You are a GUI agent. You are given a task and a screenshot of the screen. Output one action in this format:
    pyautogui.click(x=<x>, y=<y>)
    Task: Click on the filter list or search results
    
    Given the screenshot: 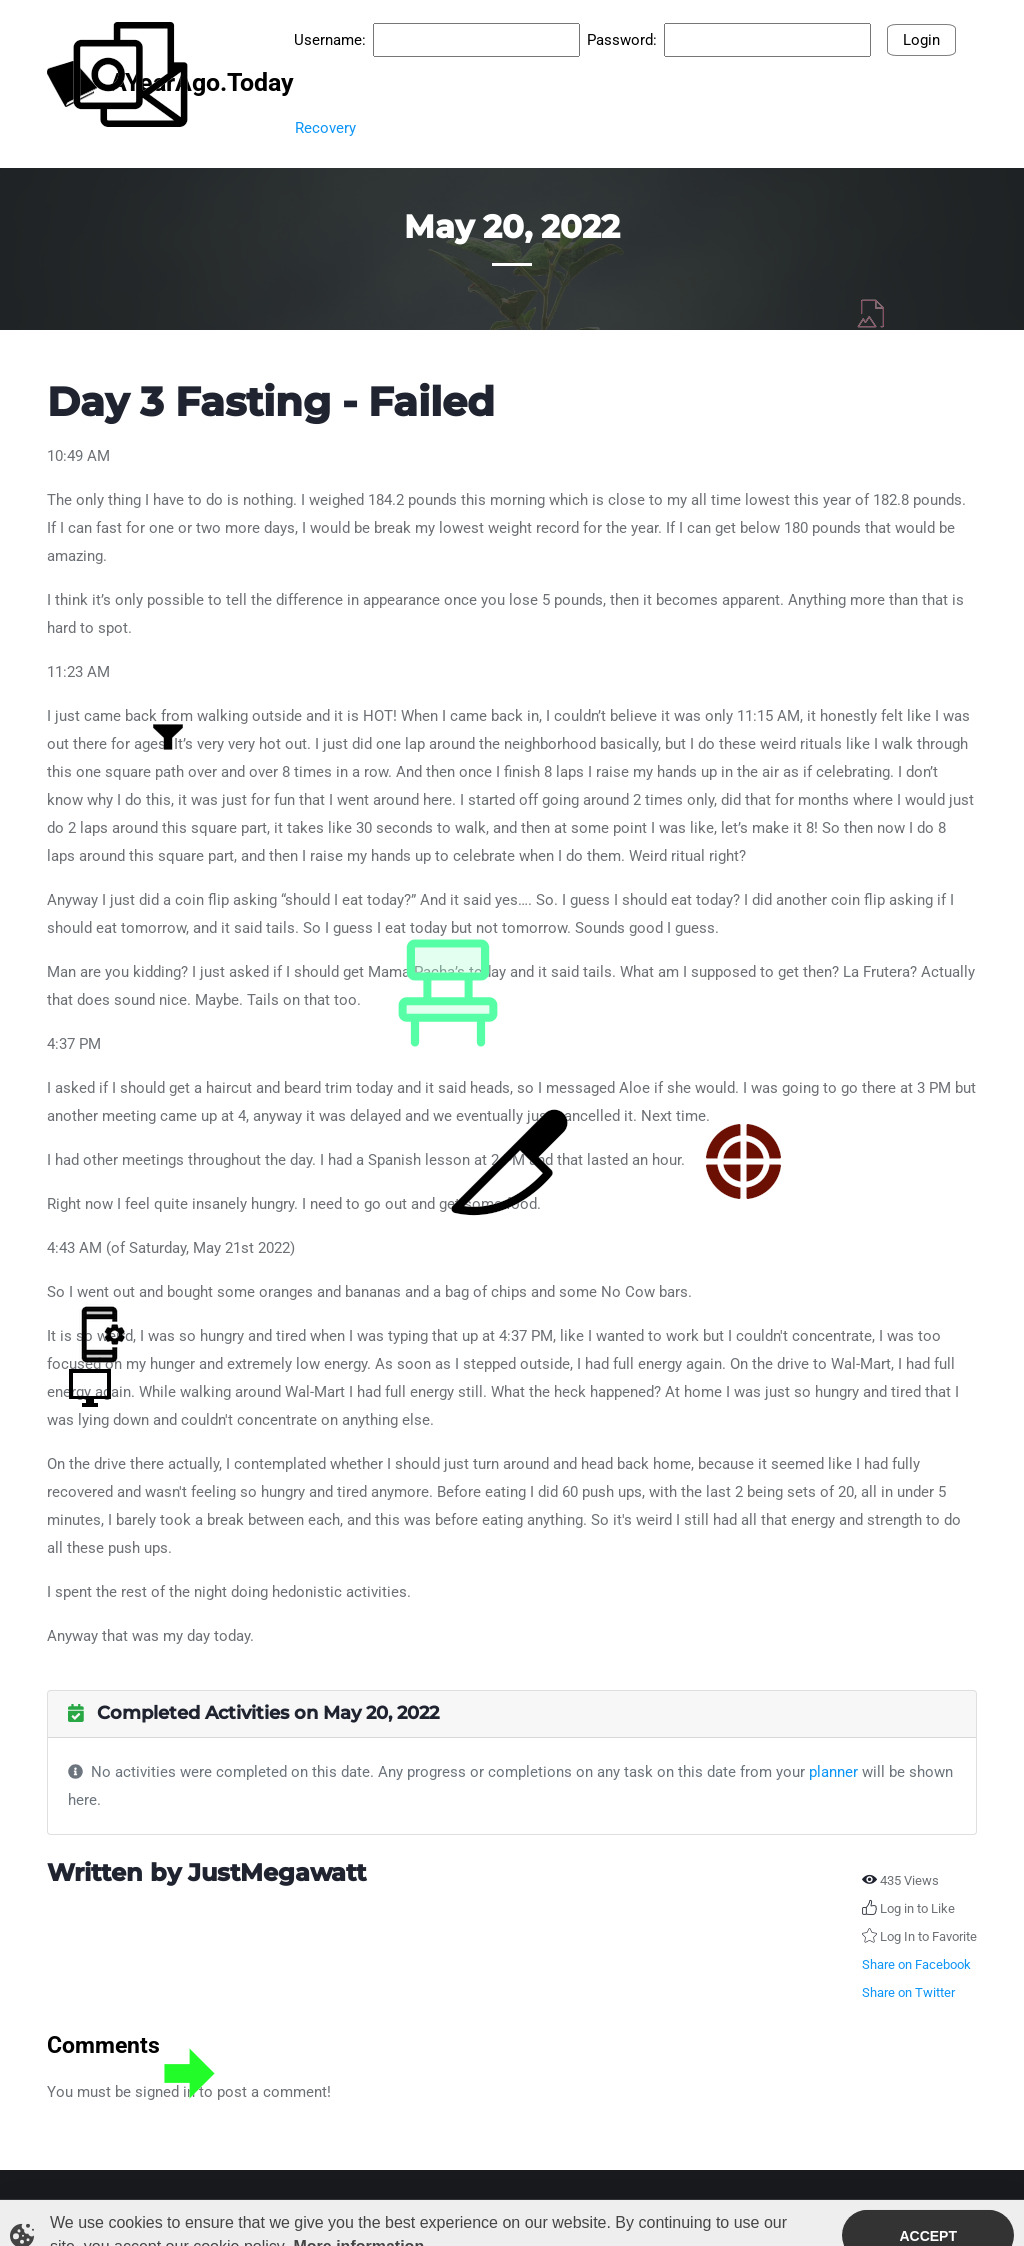 What is the action you would take?
    pyautogui.click(x=168, y=737)
    